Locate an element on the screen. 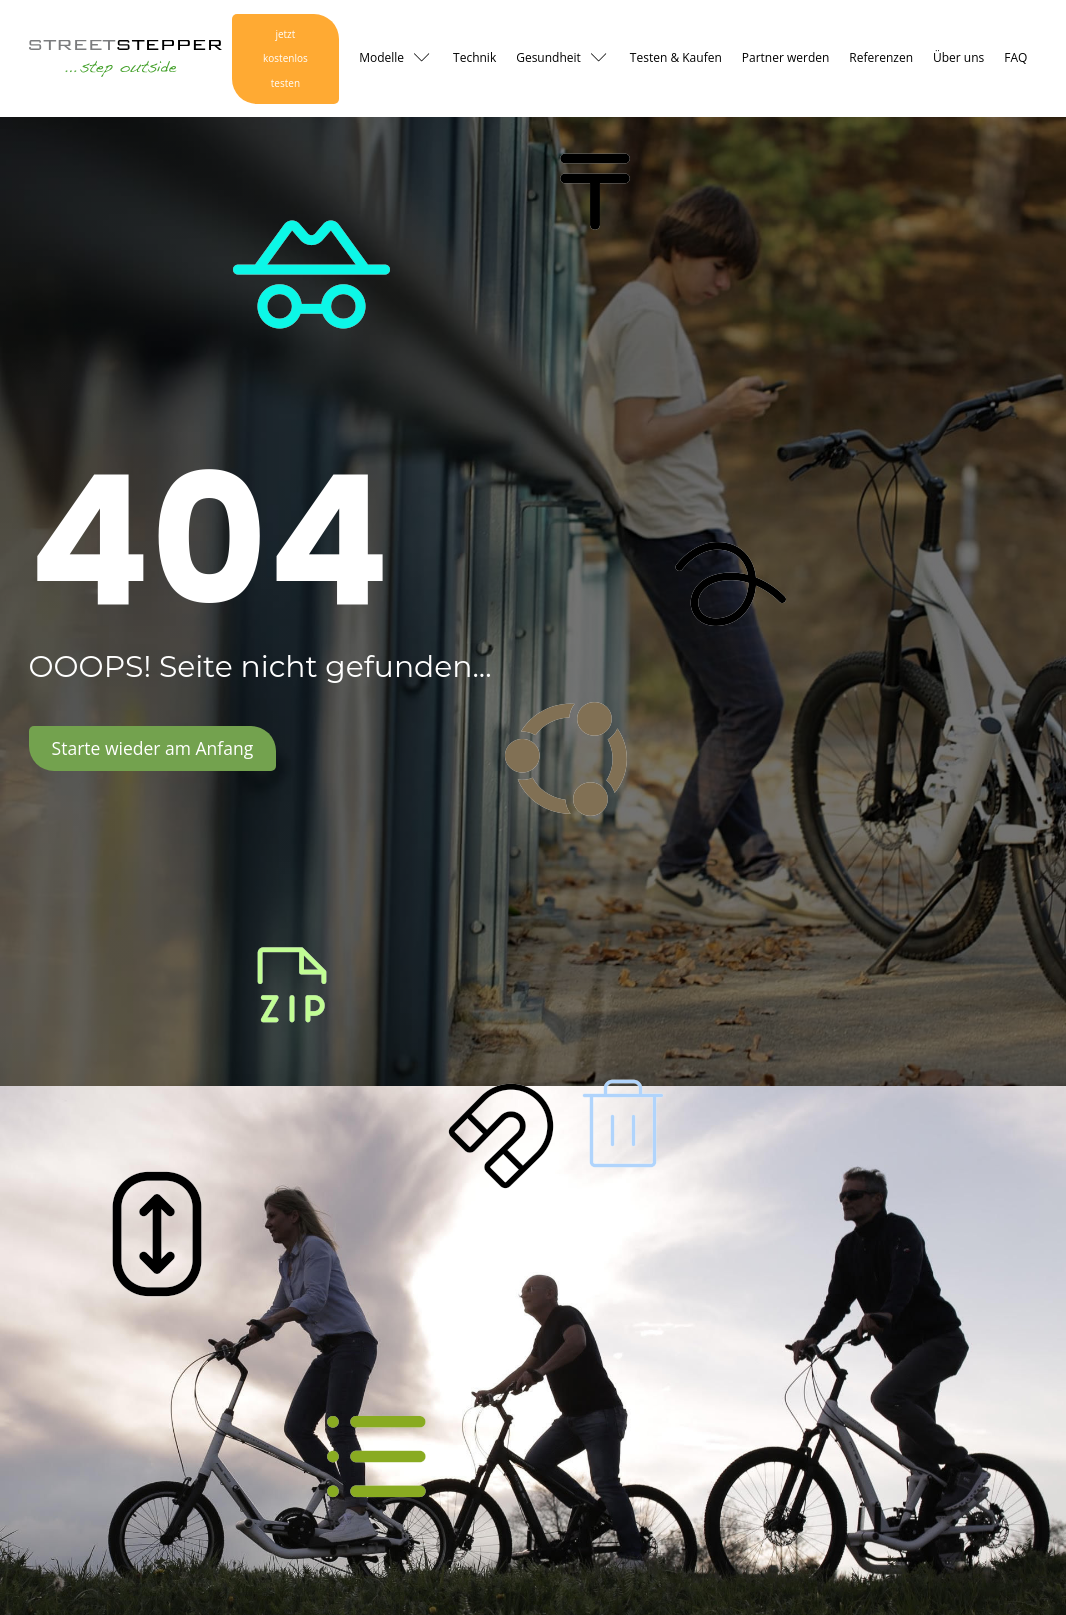  activate magnetic snap or alignment tool is located at coordinates (503, 1134).